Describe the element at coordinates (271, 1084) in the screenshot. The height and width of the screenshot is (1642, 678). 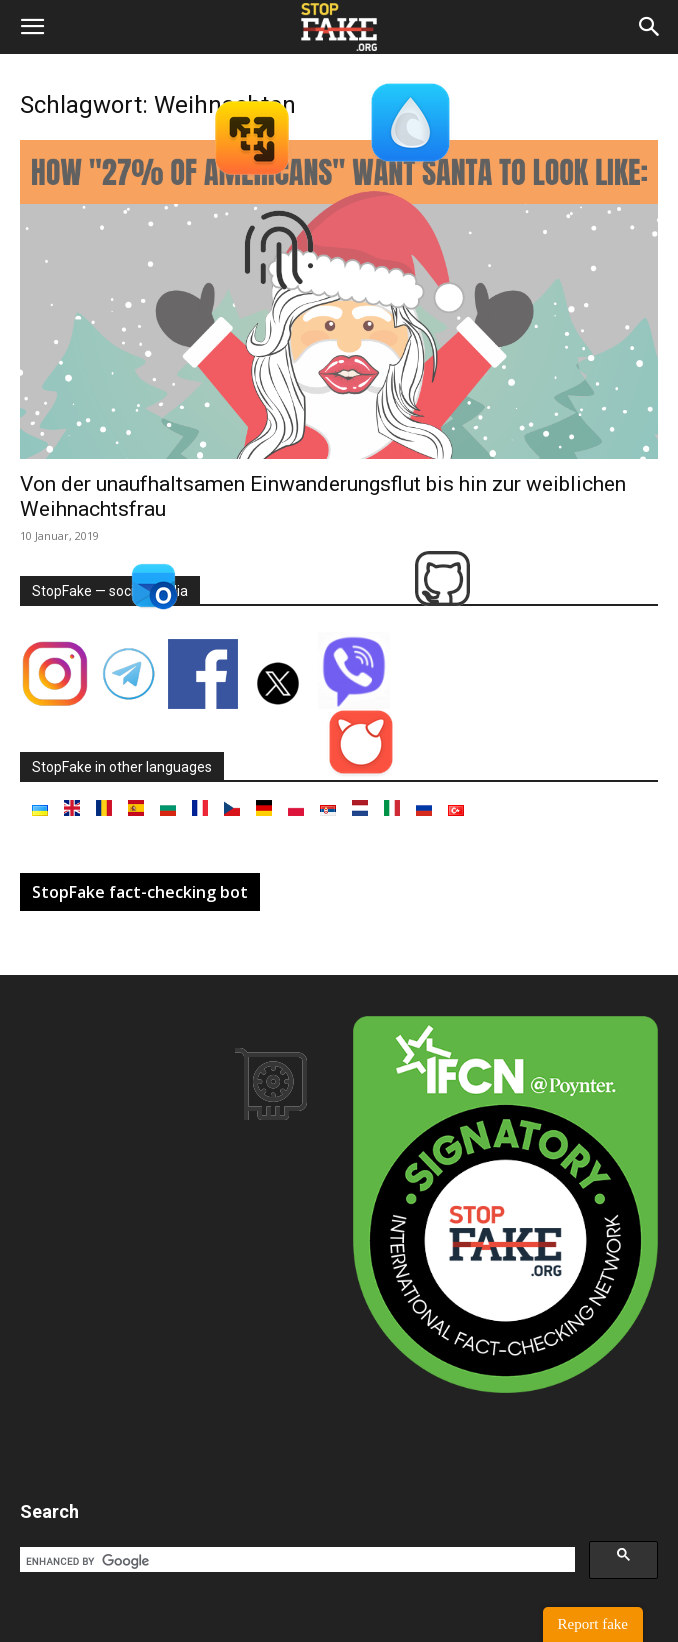
I see `view graphics card information` at that location.